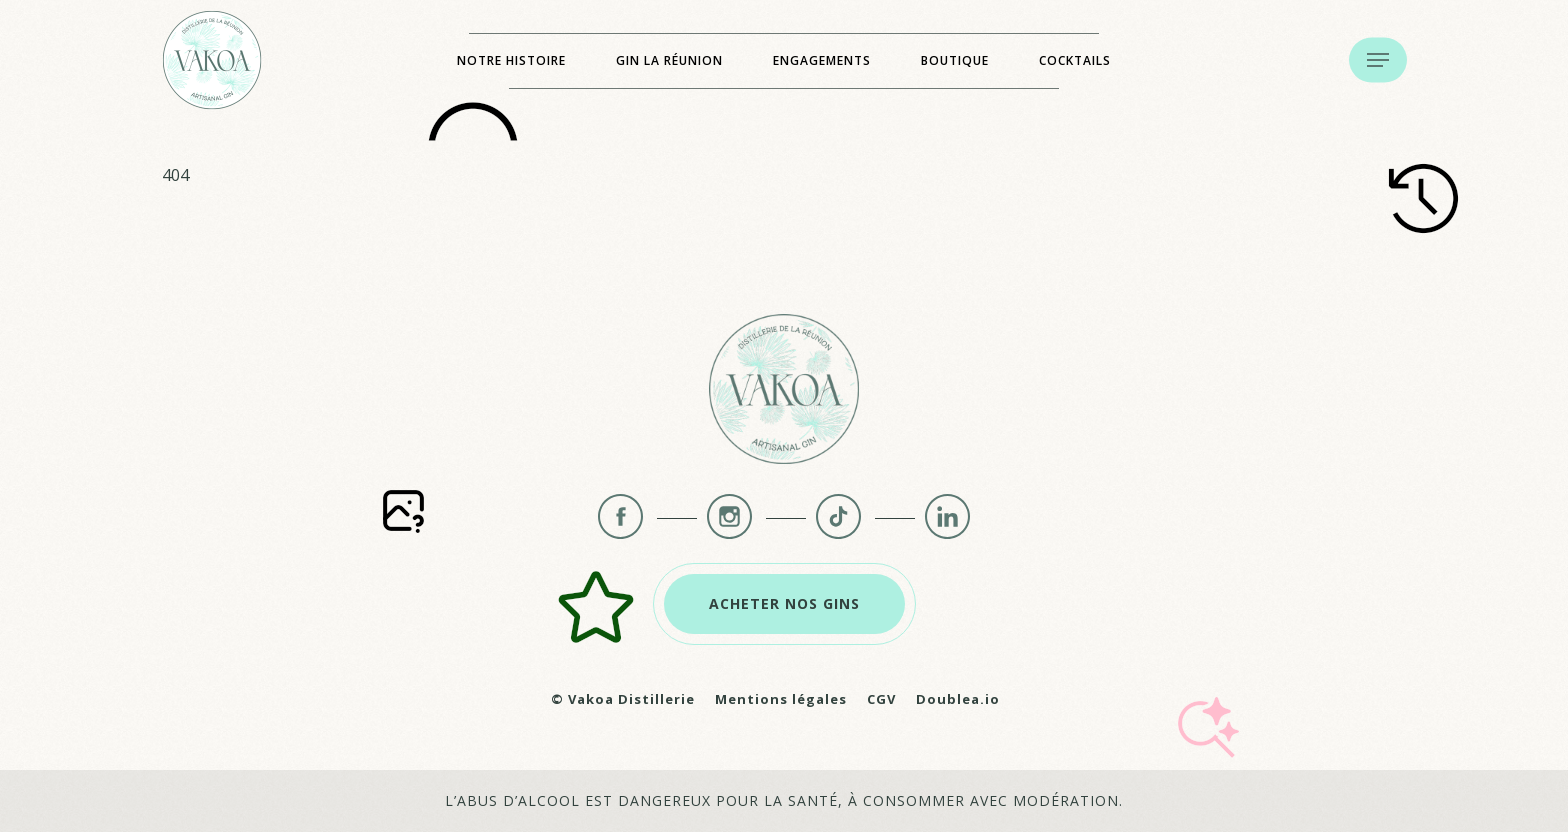  What do you see at coordinates (596, 608) in the screenshot?
I see `add to favorites` at bounding box center [596, 608].